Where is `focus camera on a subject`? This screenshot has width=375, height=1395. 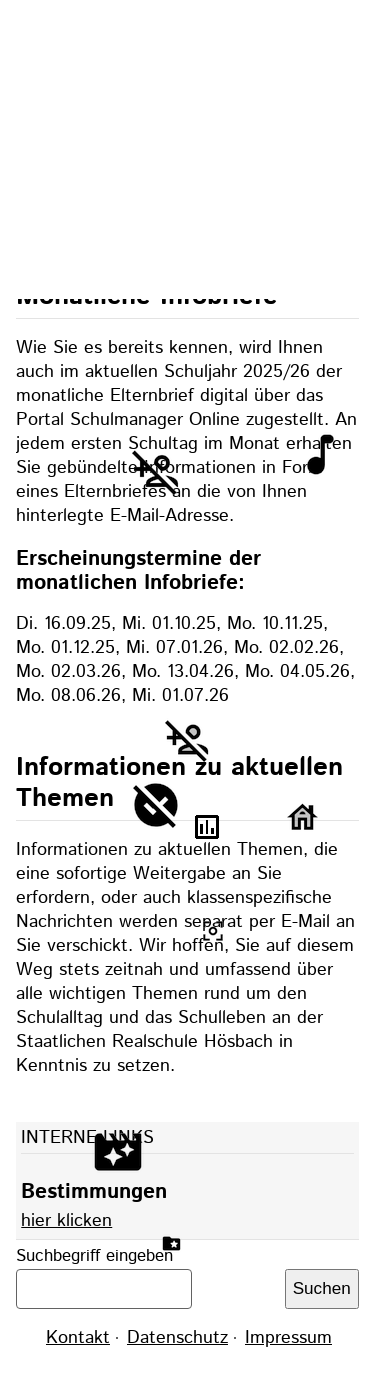 focus camera on a subject is located at coordinates (213, 931).